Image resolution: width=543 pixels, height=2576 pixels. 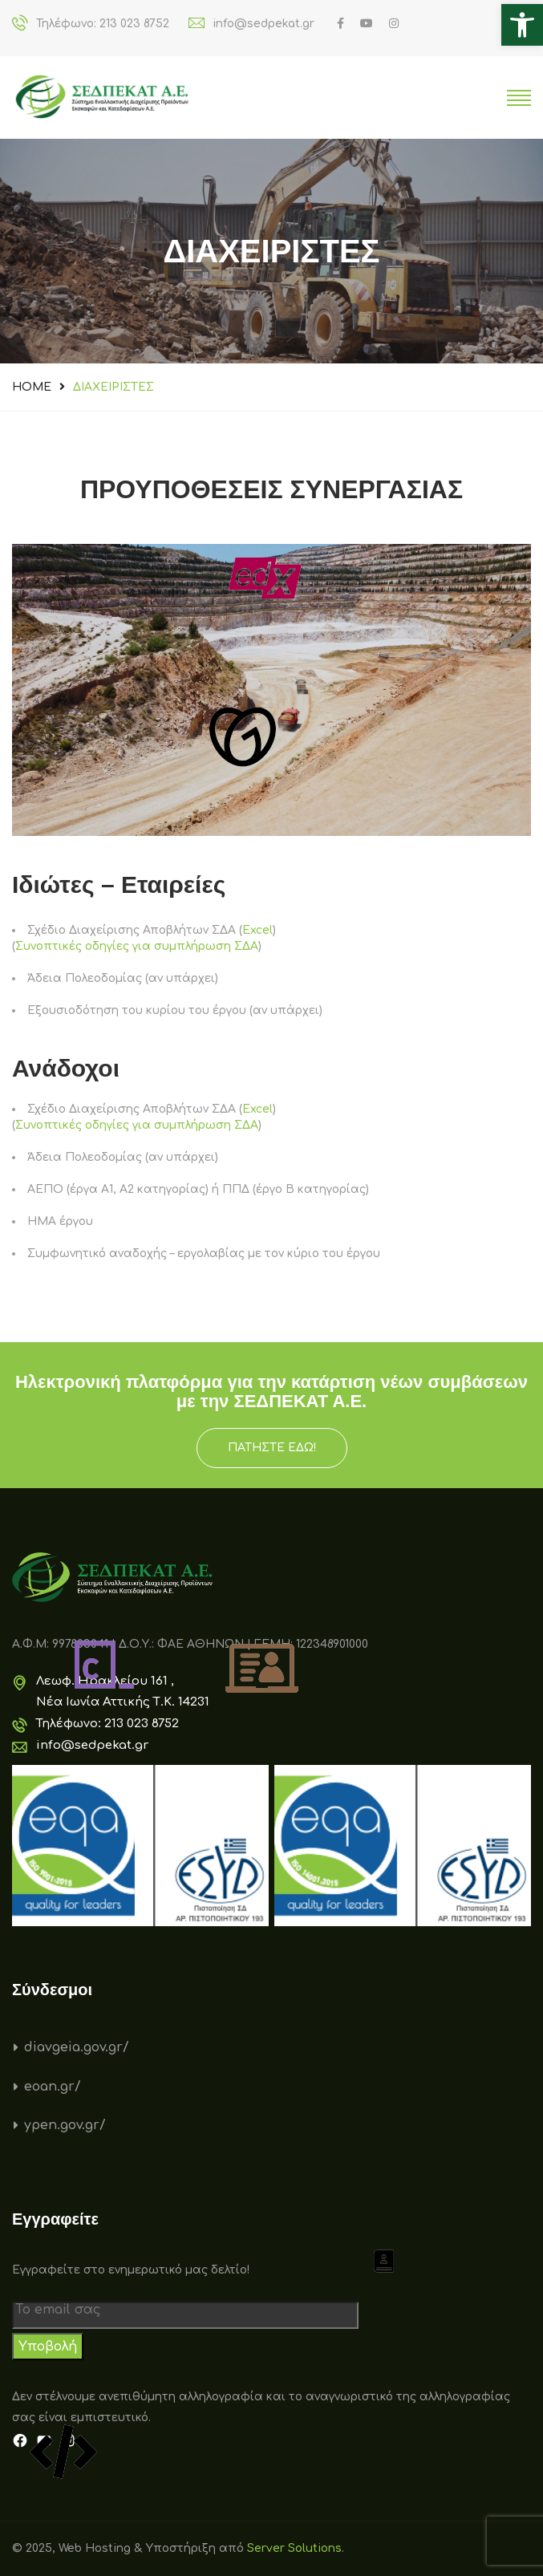 I want to click on devbox logo - a development environment tool, so click(x=63, y=2452).